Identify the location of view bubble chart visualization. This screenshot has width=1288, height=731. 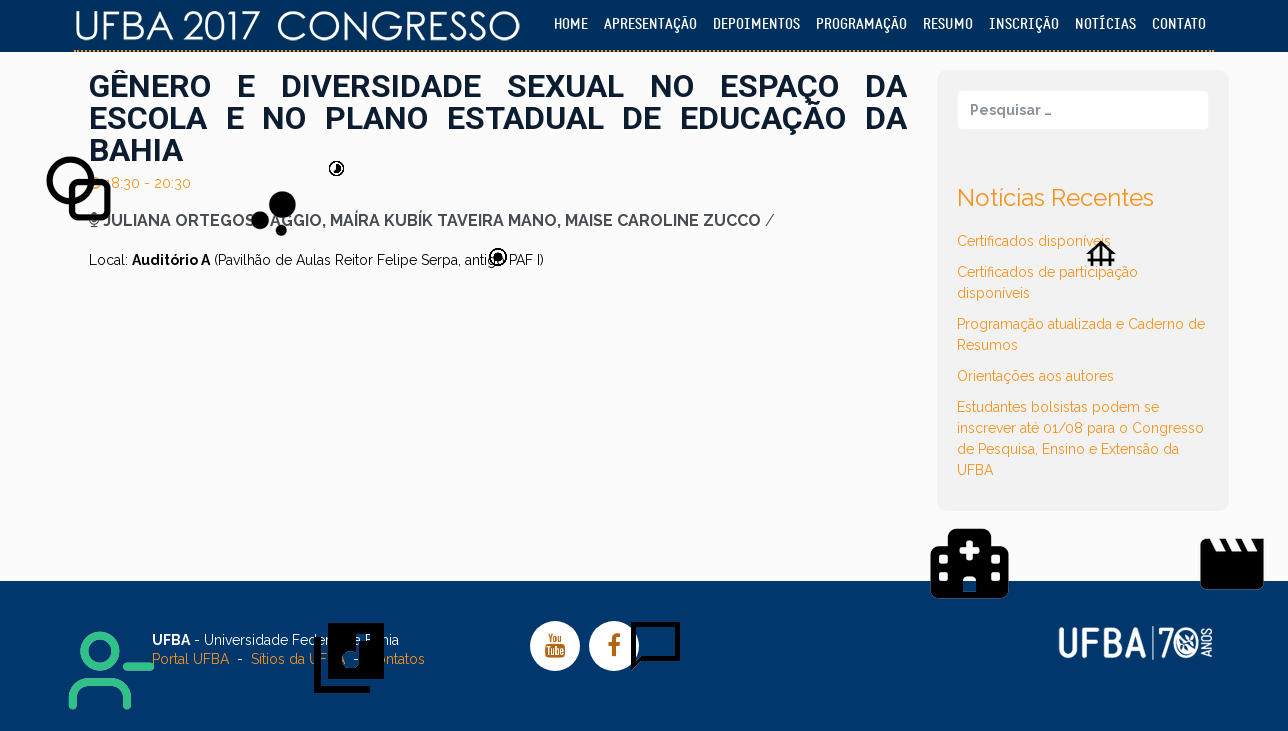
(273, 213).